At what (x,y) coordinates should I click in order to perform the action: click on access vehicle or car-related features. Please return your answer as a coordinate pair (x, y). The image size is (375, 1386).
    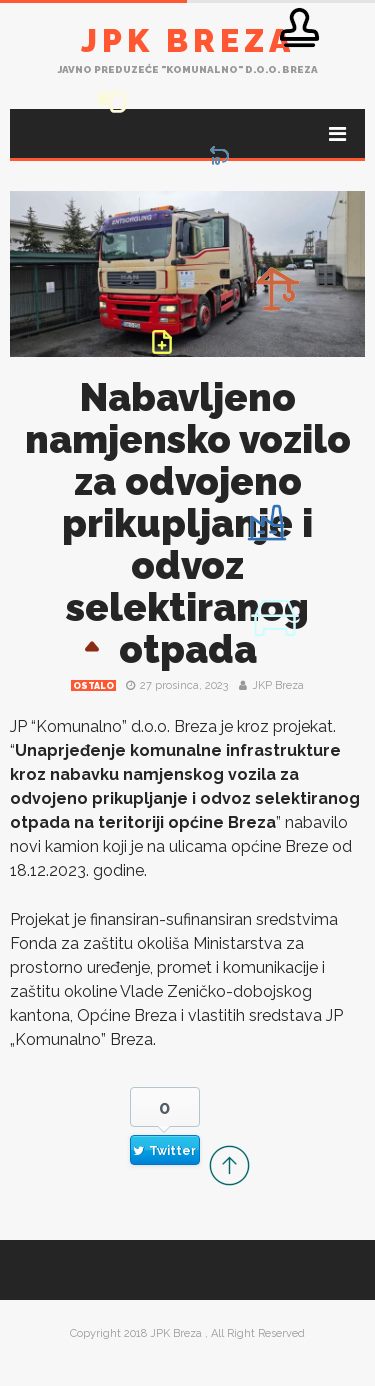
    Looking at the image, I should click on (275, 619).